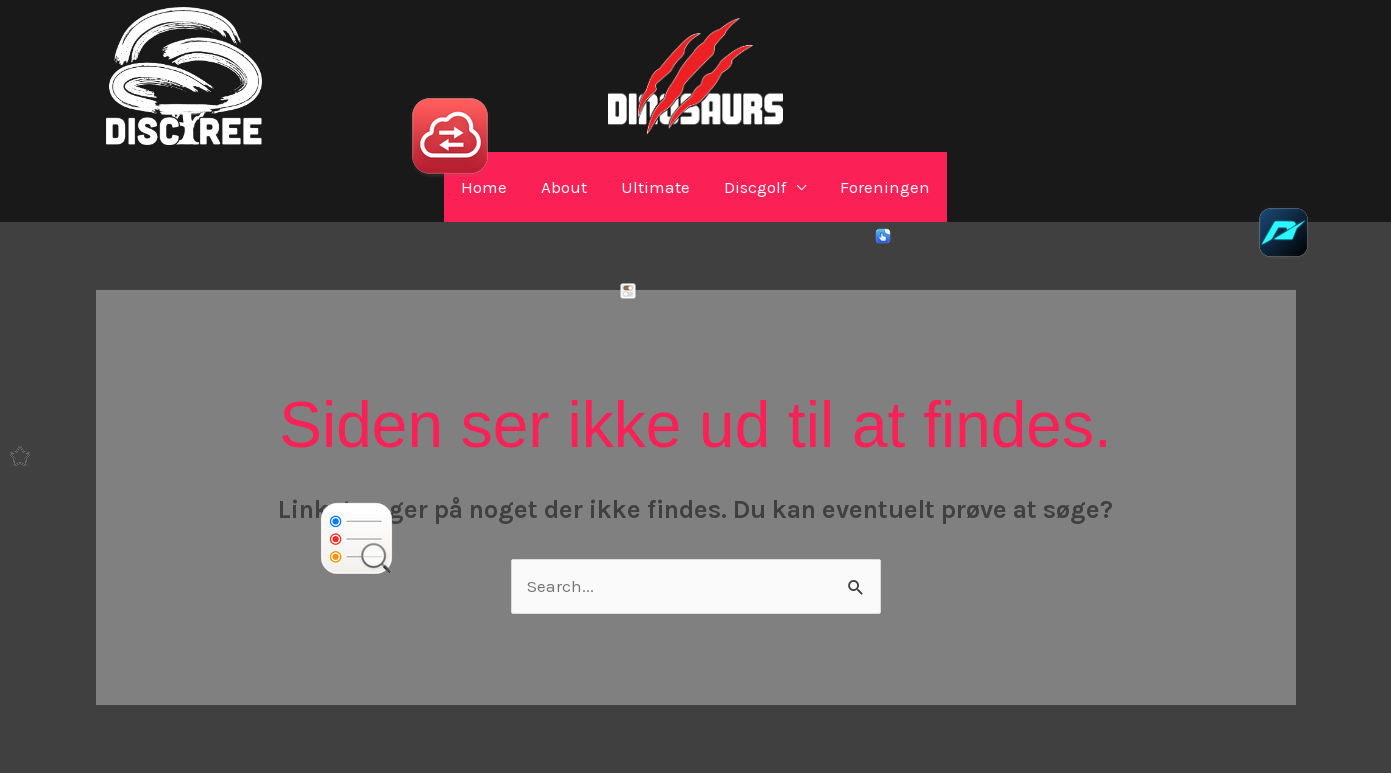  What do you see at coordinates (20, 456) in the screenshot?
I see `access your favorites` at bounding box center [20, 456].